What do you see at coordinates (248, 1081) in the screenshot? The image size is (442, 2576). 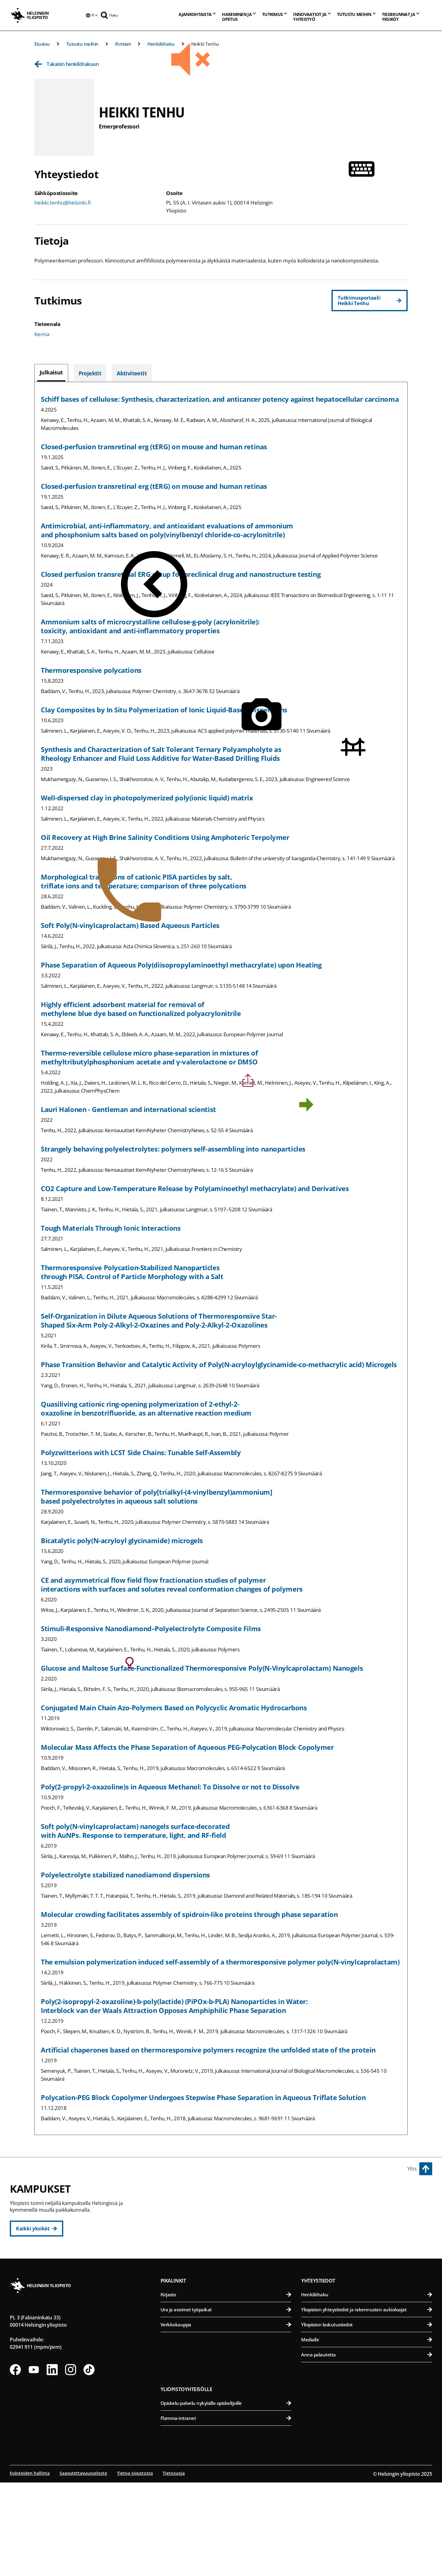 I see `export or share content to another app` at bounding box center [248, 1081].